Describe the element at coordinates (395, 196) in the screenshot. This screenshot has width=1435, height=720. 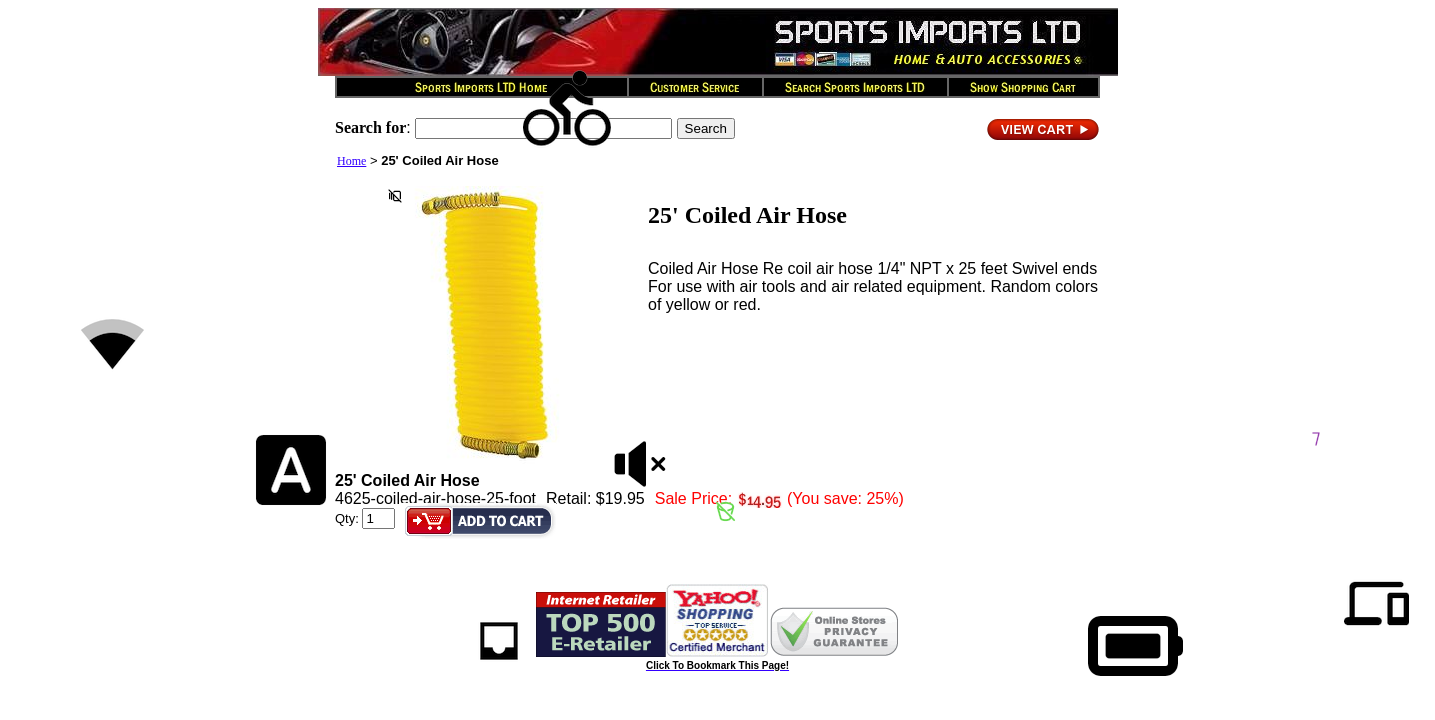
I see `version history unavailable` at that location.